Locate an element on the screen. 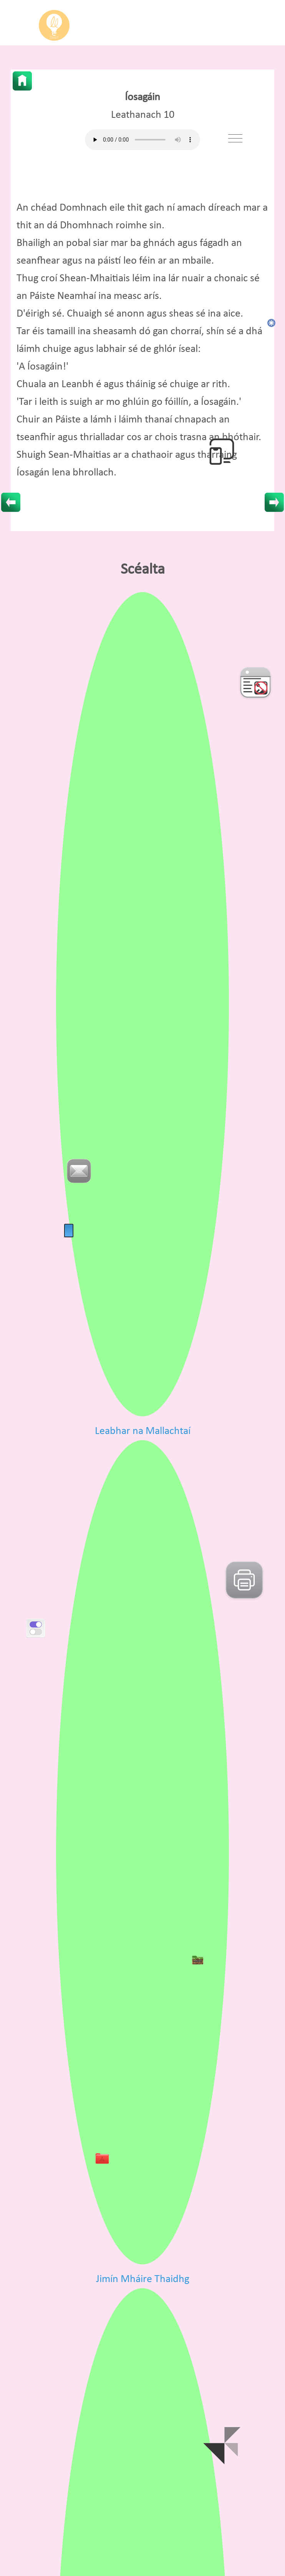  open templates folder is located at coordinates (102, 2158).